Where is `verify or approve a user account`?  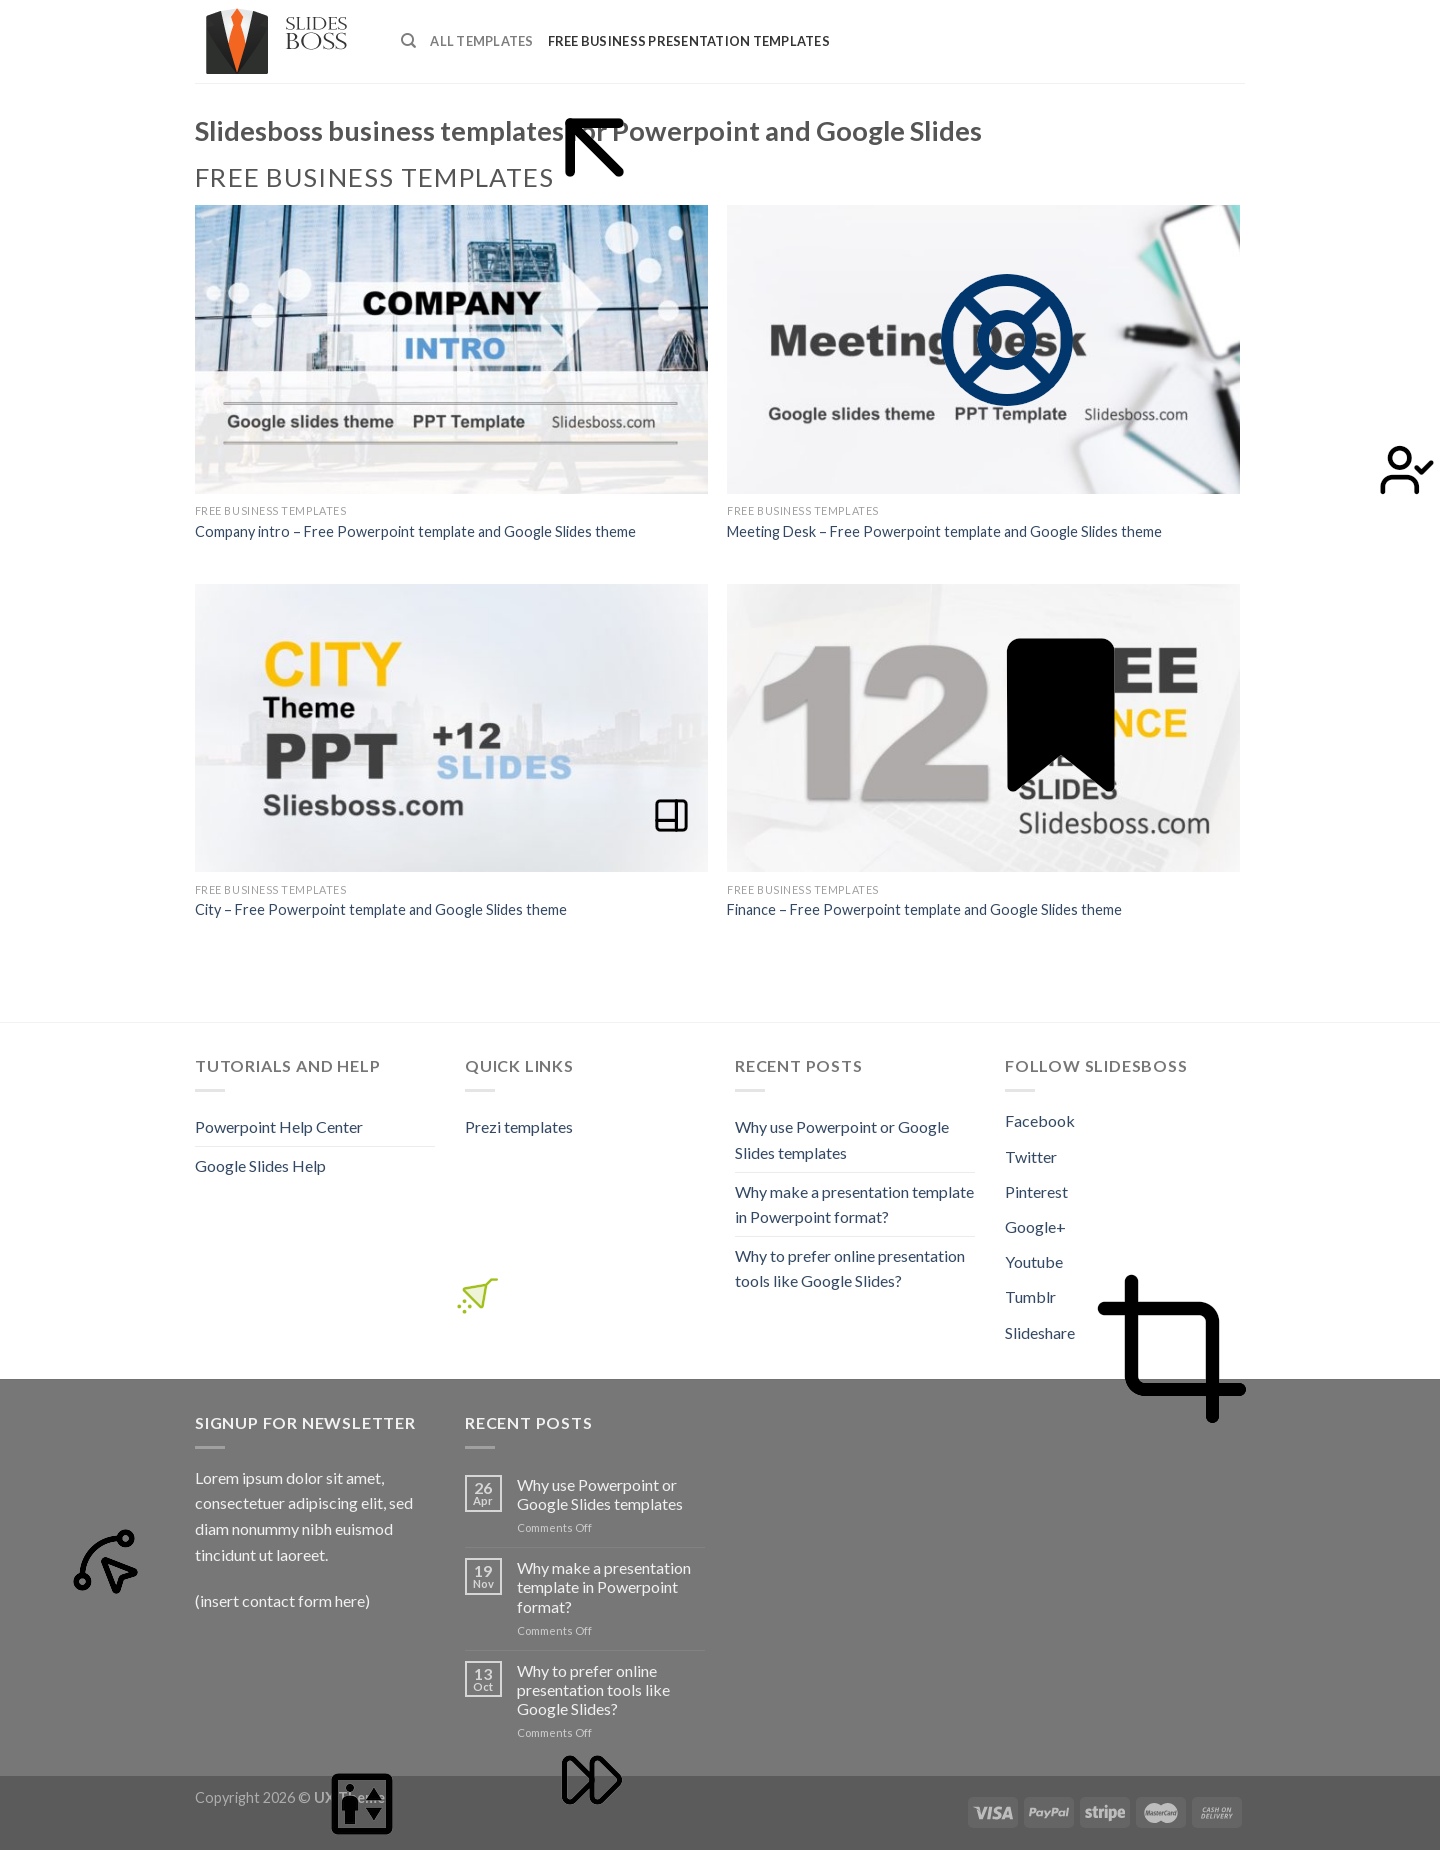 verify or approve a user account is located at coordinates (1407, 470).